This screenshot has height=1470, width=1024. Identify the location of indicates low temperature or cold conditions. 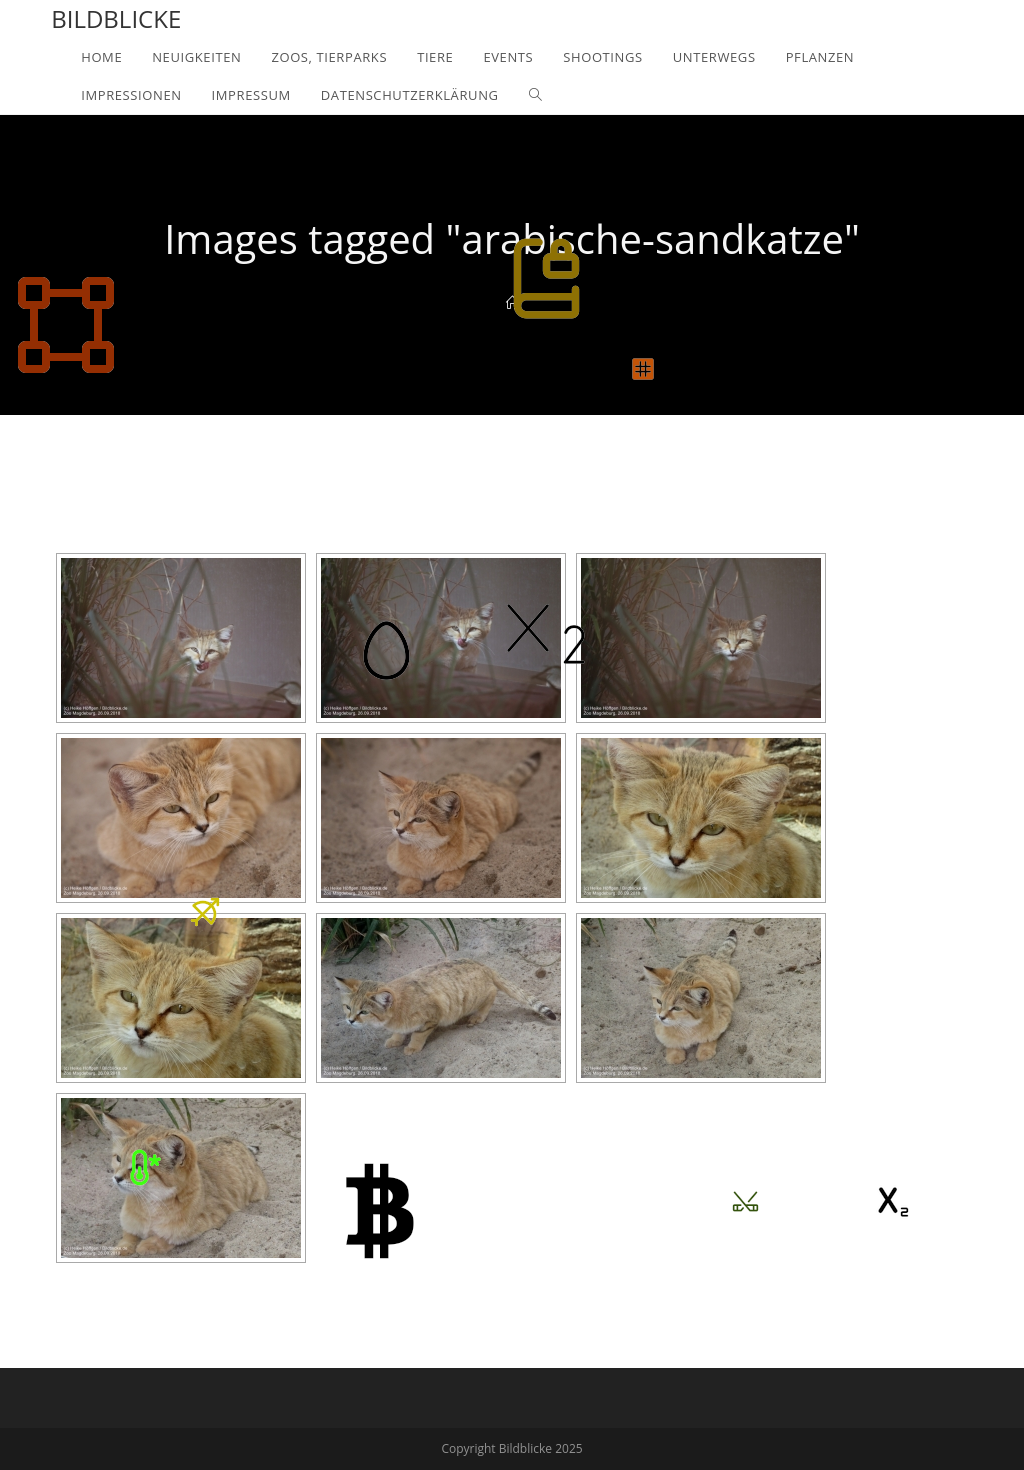
(142, 1167).